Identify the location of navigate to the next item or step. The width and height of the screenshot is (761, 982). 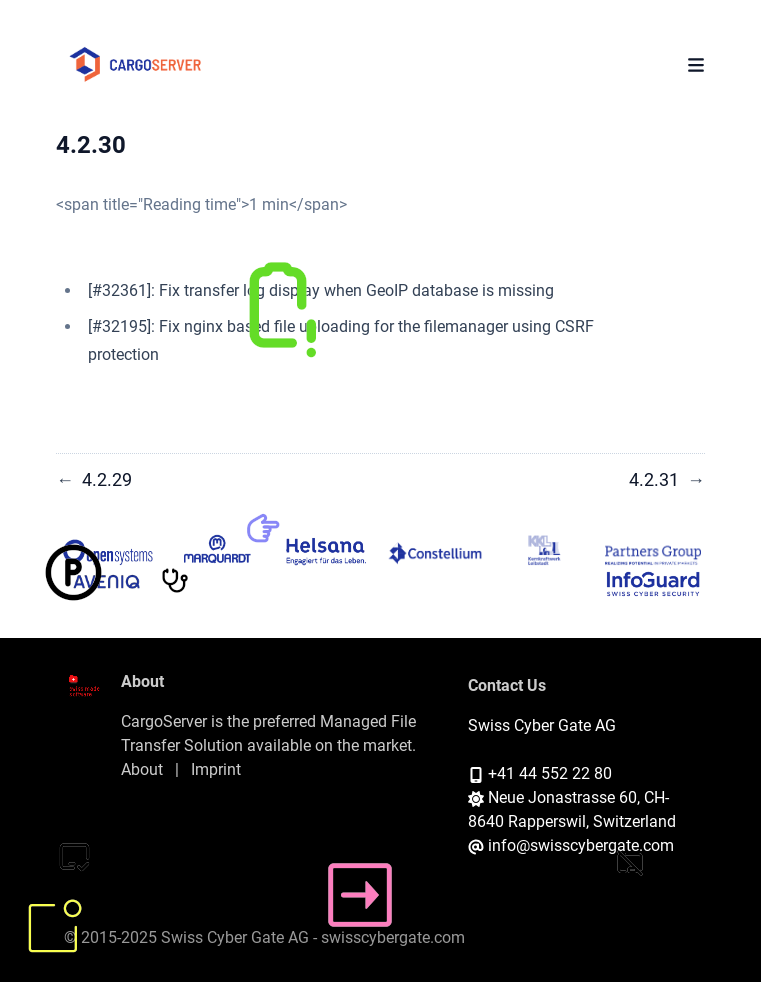
(262, 528).